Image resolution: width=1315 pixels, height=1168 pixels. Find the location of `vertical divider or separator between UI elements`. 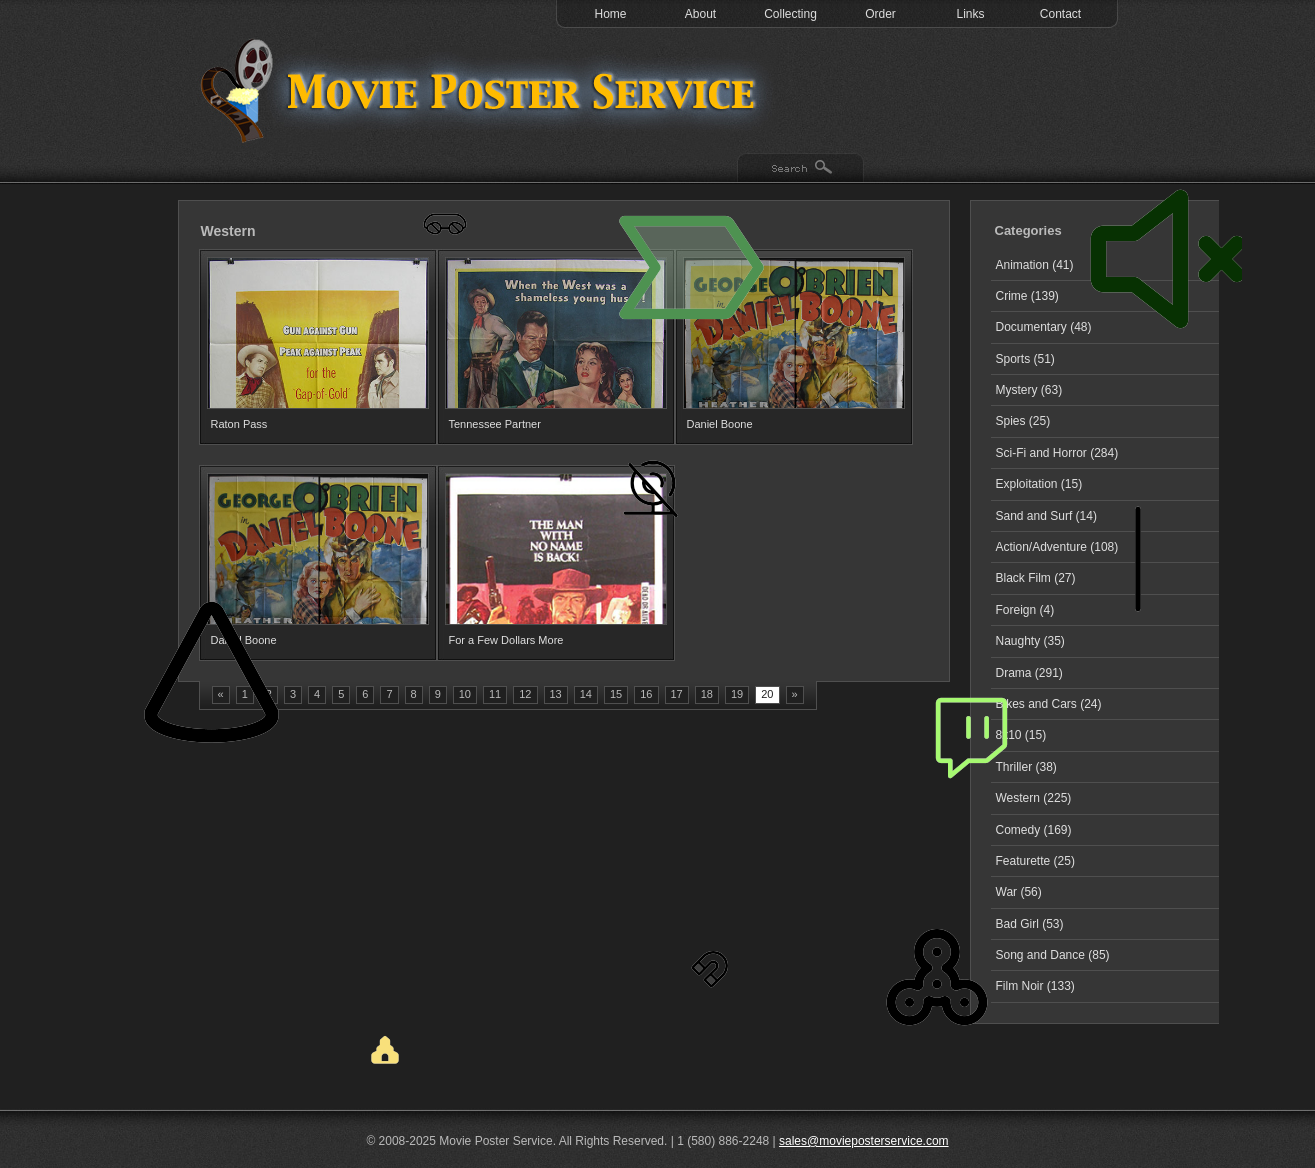

vertical divider or separator between UI elements is located at coordinates (1138, 559).